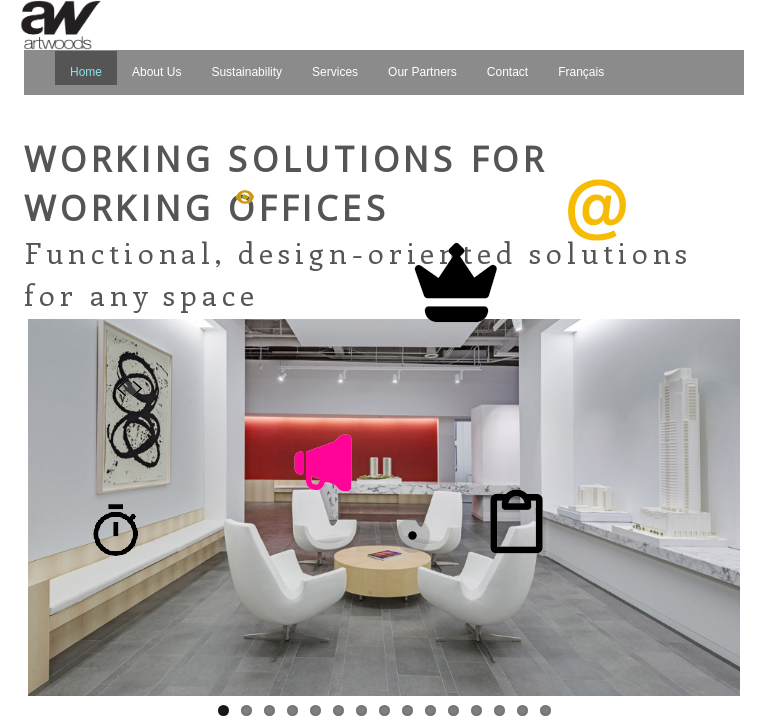 Image resolution: width=768 pixels, height=725 pixels. I want to click on view or edit source code, so click(129, 388).